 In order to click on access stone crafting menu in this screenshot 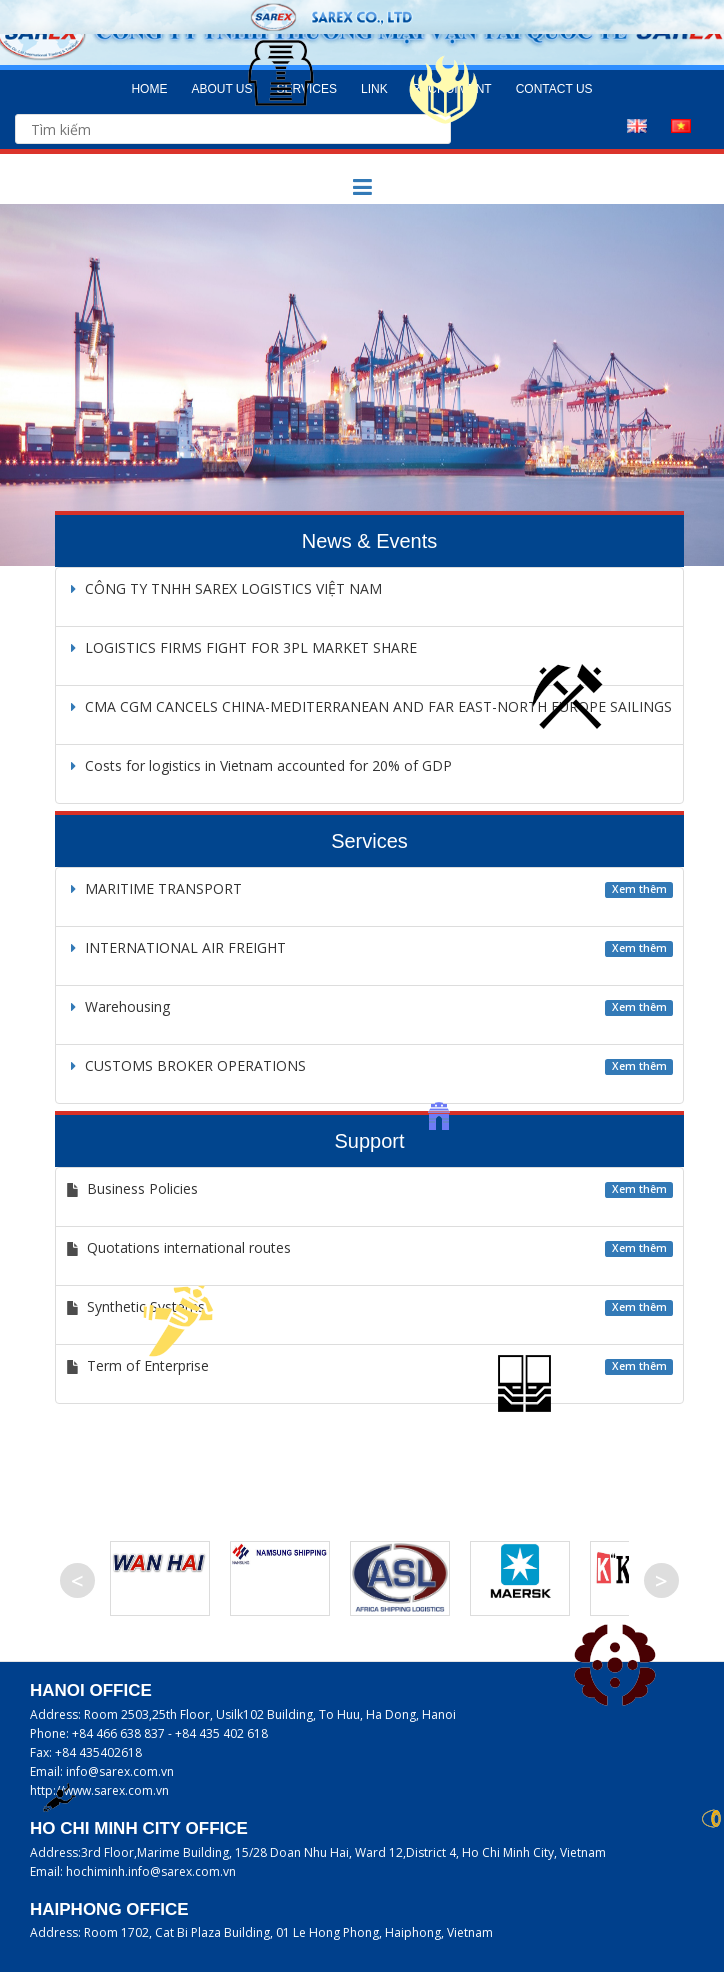, I will do `click(567, 696)`.